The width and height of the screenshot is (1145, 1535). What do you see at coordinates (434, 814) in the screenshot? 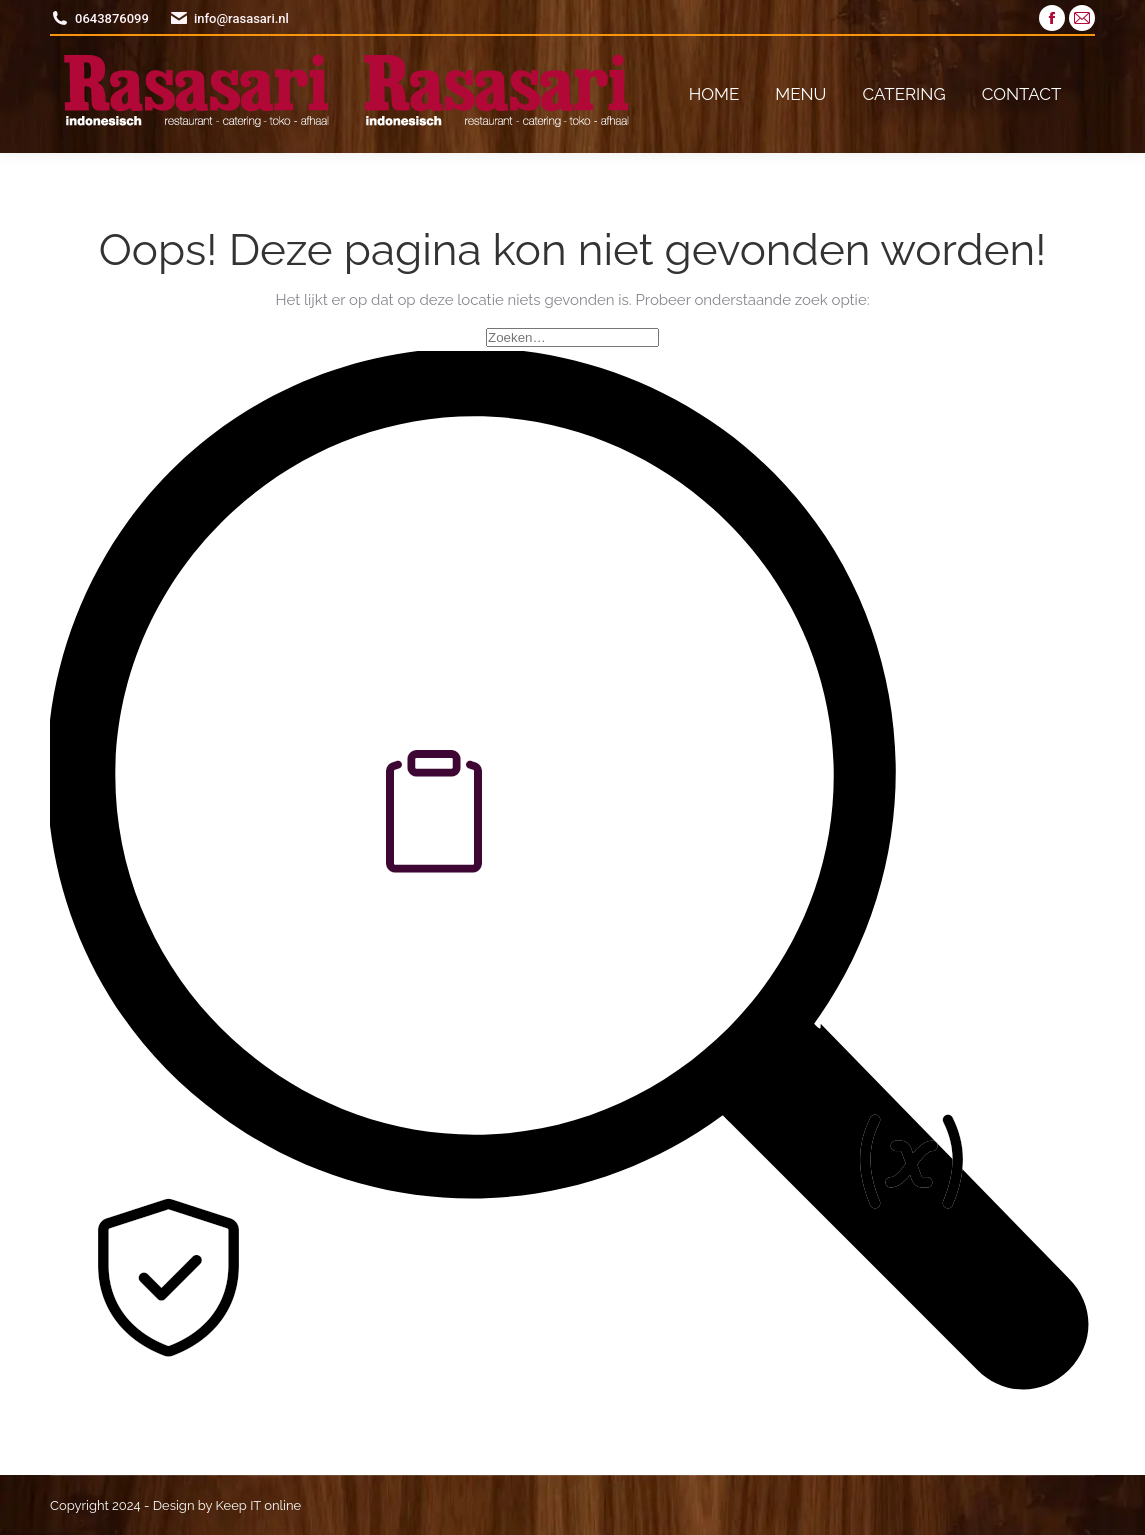
I see `paste copied content from clipboard` at bounding box center [434, 814].